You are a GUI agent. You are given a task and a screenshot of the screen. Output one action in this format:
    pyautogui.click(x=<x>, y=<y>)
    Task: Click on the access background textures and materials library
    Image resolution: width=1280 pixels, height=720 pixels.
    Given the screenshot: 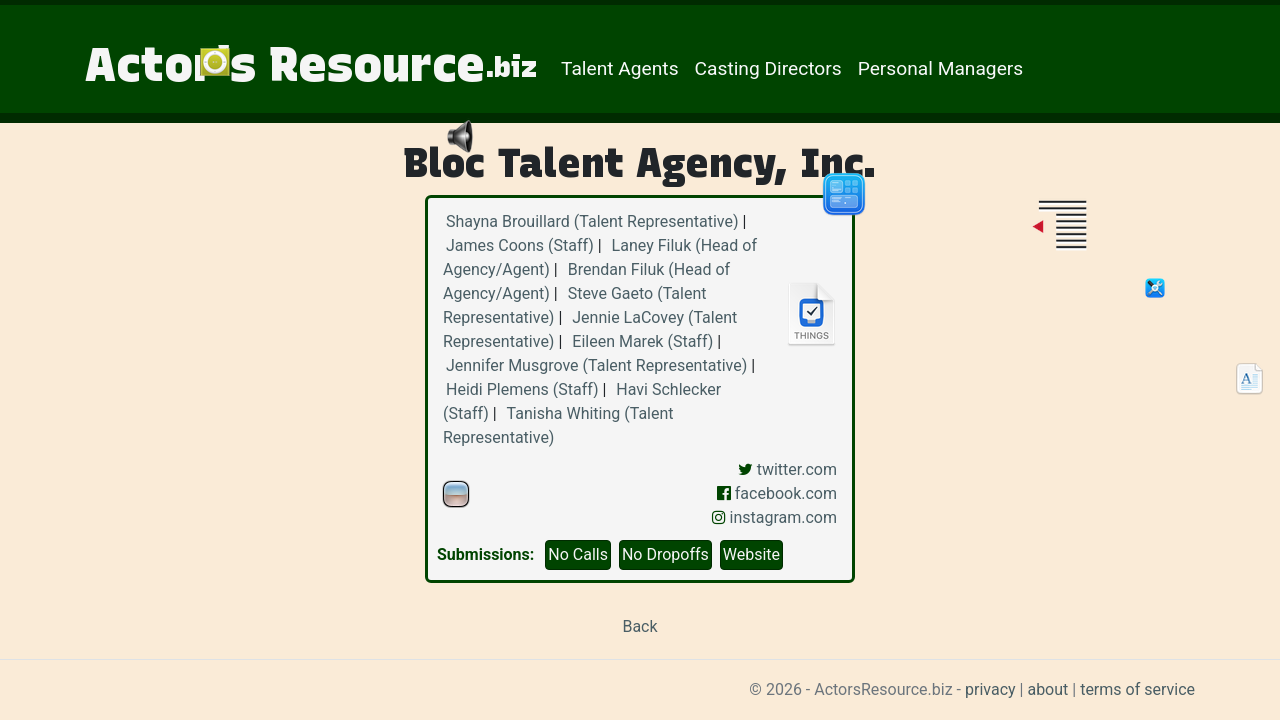 What is the action you would take?
    pyautogui.click(x=456, y=496)
    